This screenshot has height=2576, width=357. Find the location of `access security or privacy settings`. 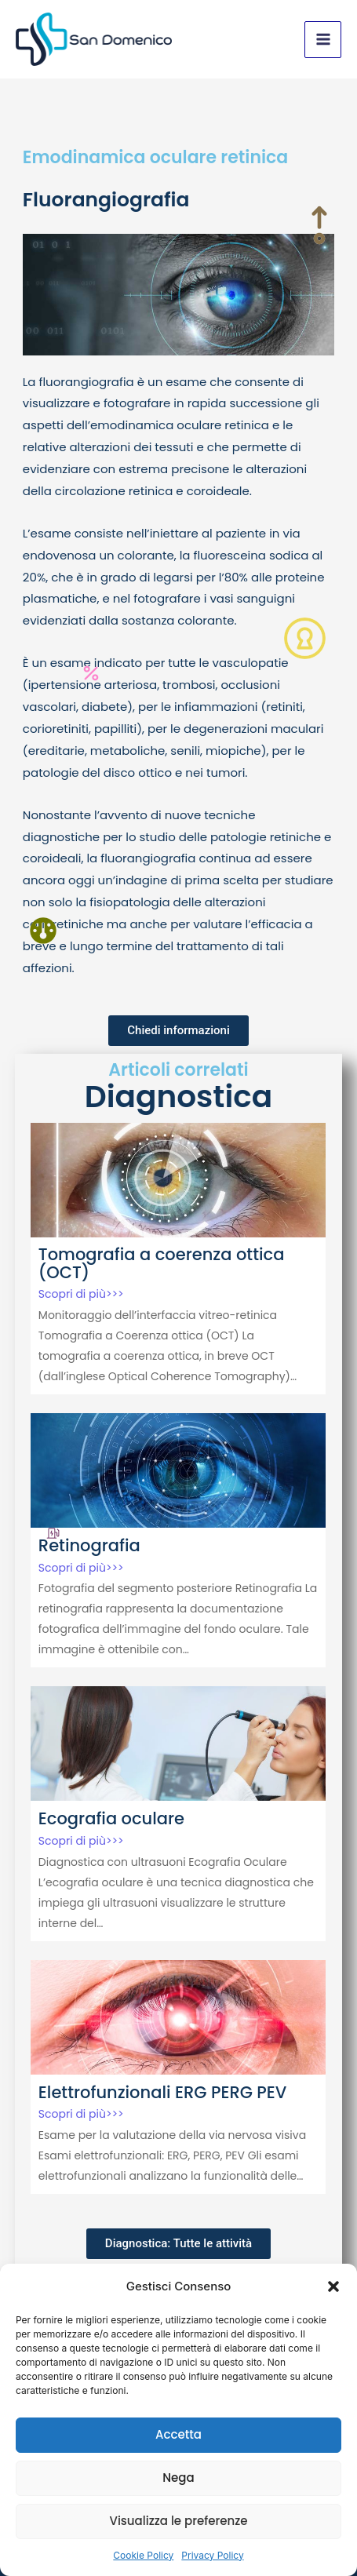

access security or privacy settings is located at coordinates (304, 638).